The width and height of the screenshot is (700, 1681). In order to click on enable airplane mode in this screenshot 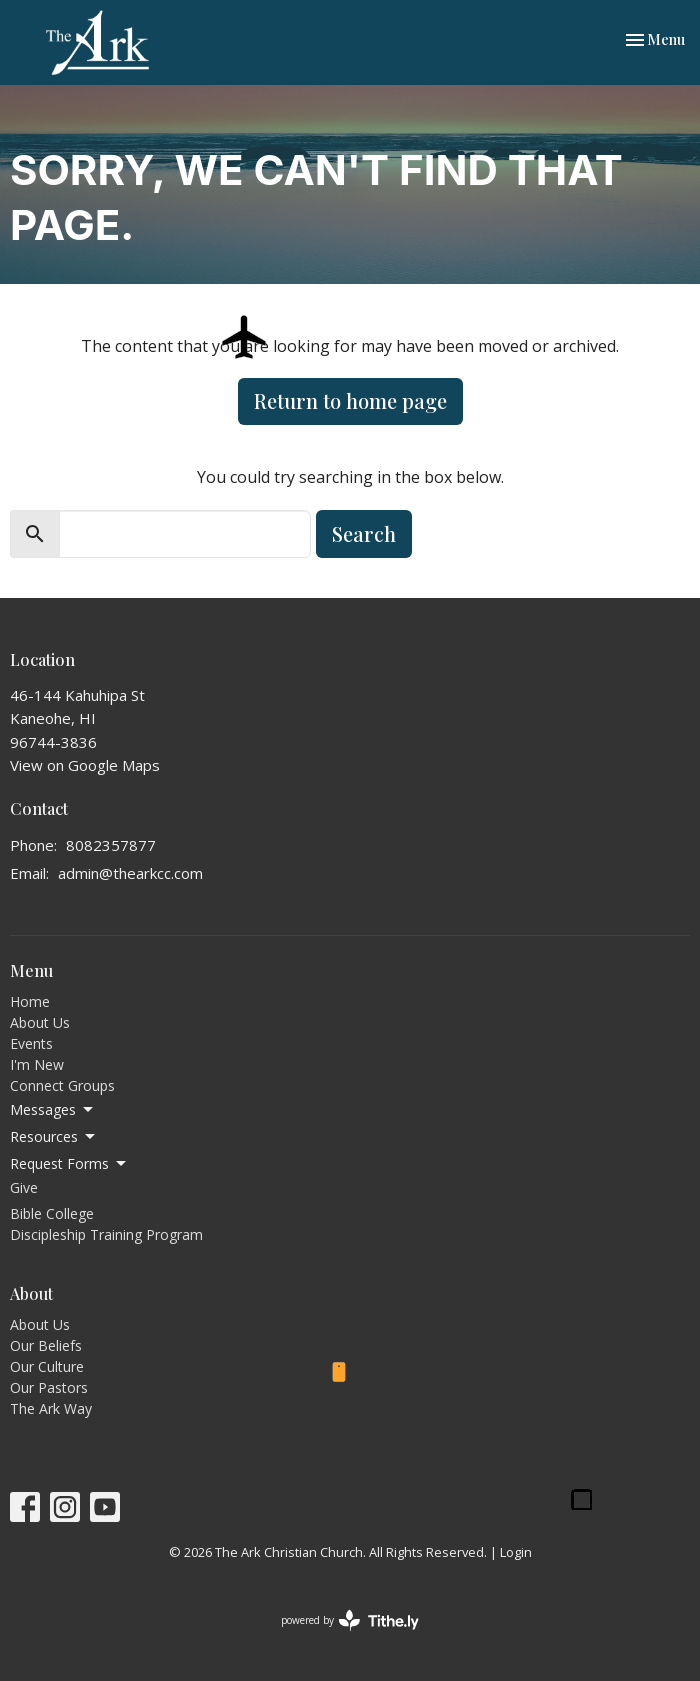, I will do `click(244, 337)`.